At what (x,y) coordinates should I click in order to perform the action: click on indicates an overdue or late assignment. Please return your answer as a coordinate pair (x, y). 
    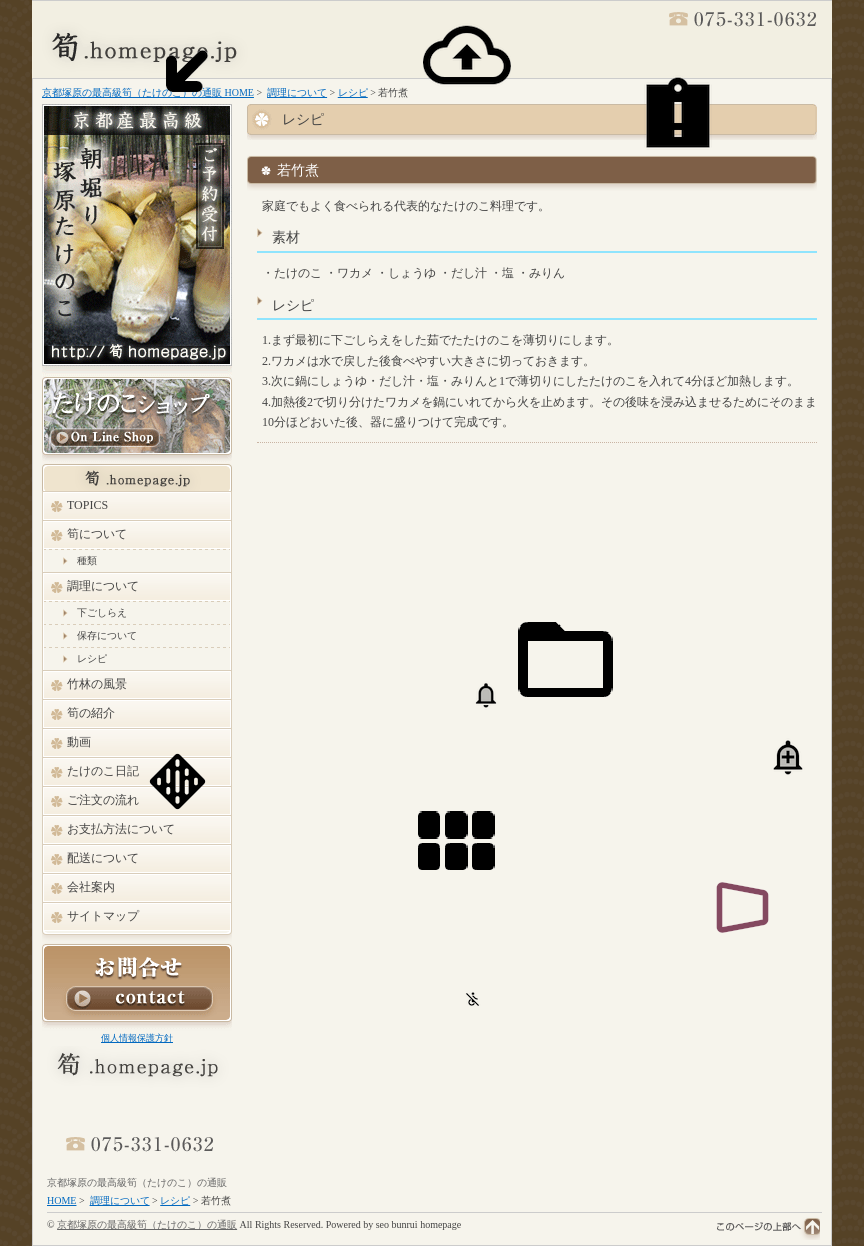
    Looking at the image, I should click on (678, 116).